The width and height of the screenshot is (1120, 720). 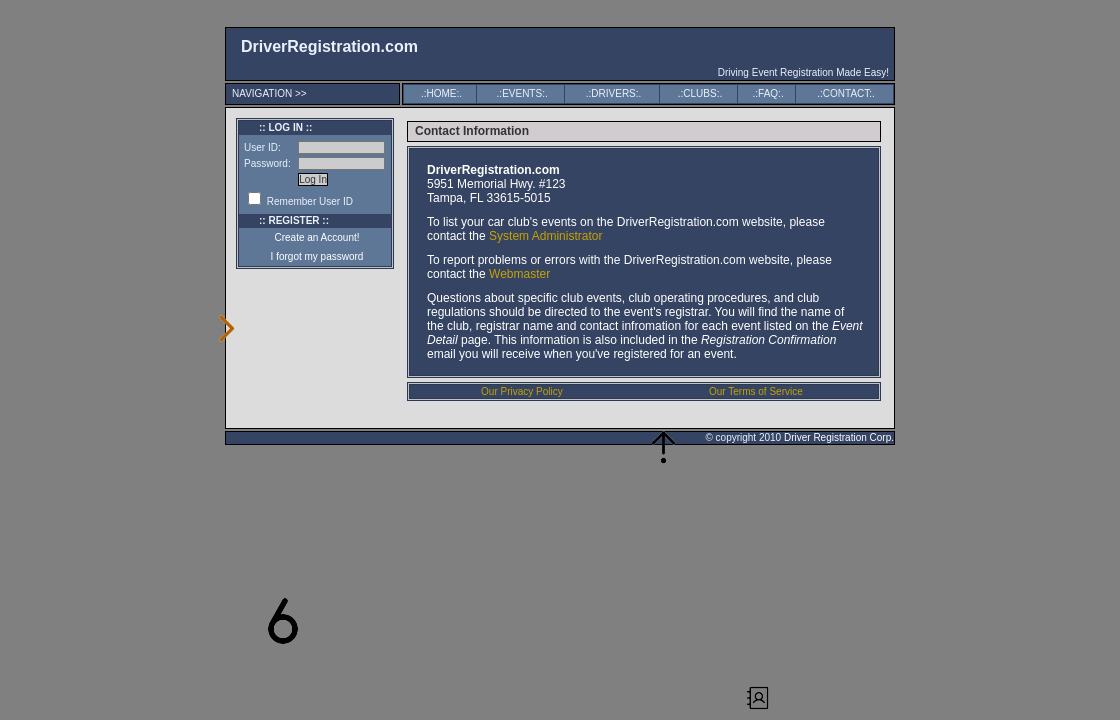 What do you see at coordinates (758, 698) in the screenshot?
I see `open your contacts list` at bounding box center [758, 698].